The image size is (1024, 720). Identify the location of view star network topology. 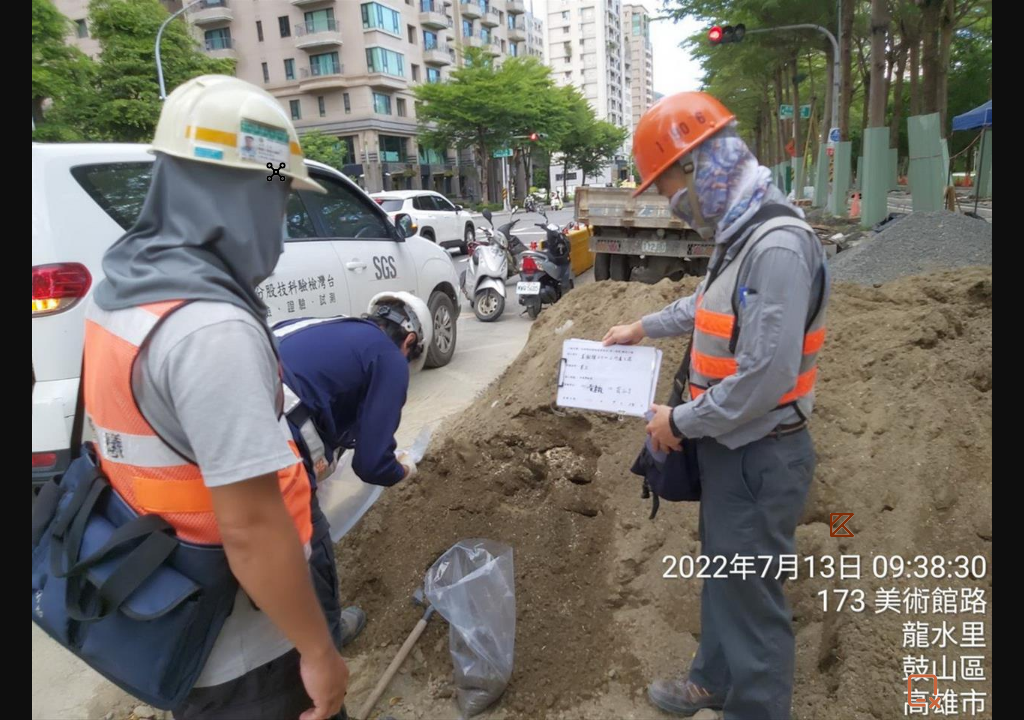
(276, 172).